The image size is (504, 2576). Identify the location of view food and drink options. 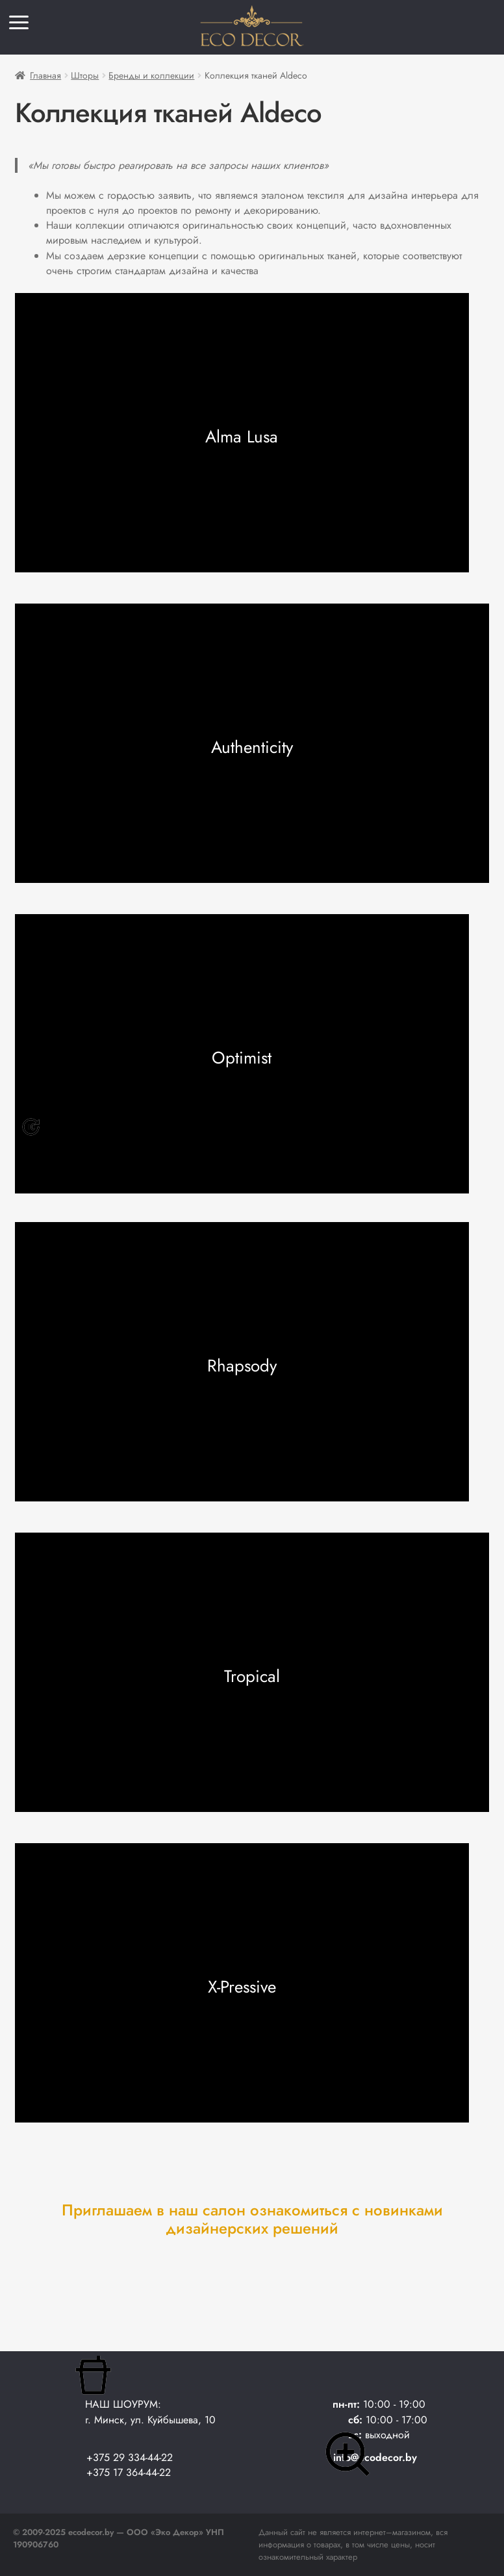
(93, 2377).